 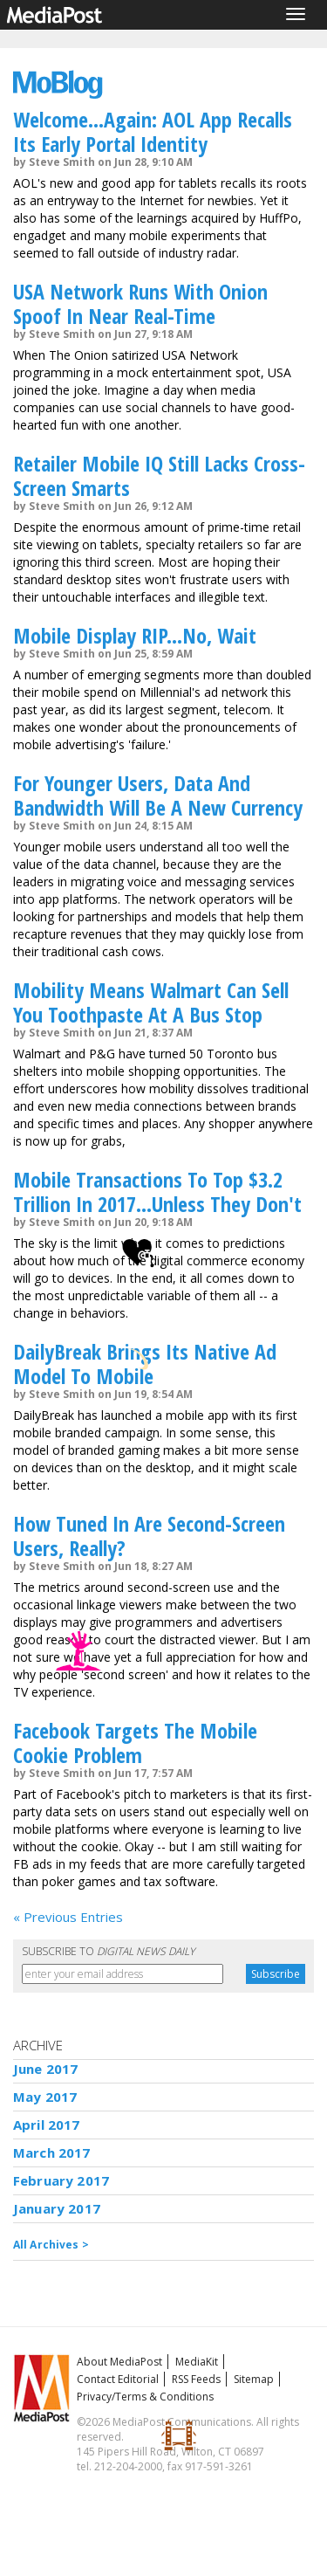 What do you see at coordinates (138, 1251) in the screenshot?
I see `tap into health or life resources` at bounding box center [138, 1251].